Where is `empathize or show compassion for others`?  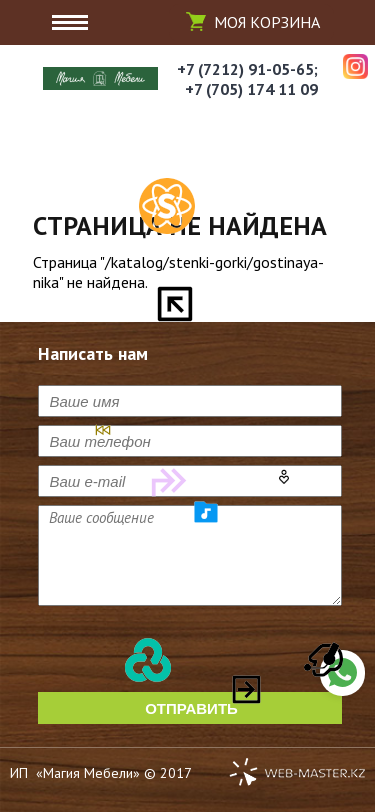
empathize or show compassion for others is located at coordinates (284, 477).